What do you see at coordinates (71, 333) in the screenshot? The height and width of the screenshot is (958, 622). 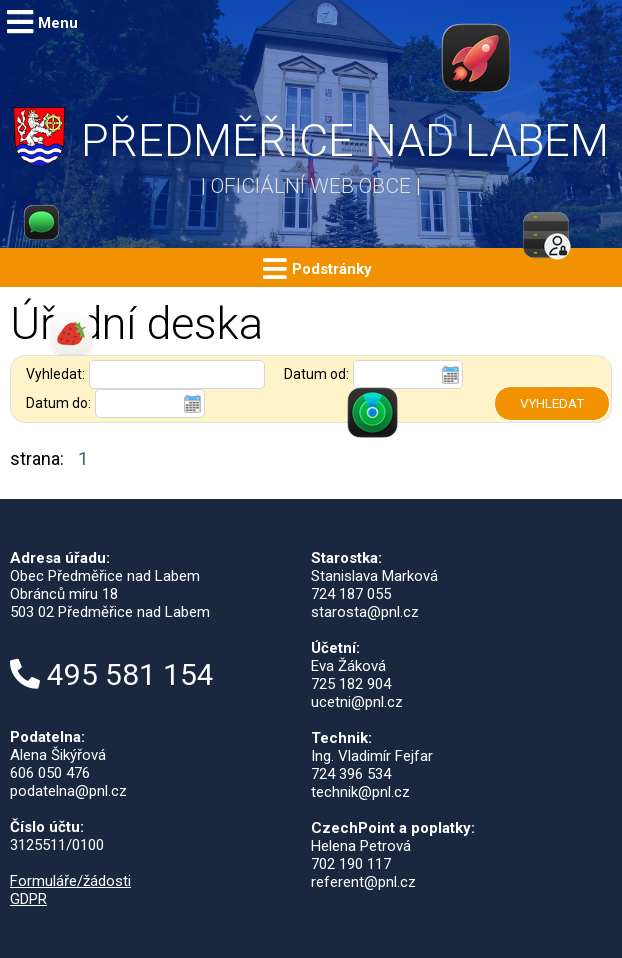 I see `open strawberry music player` at bounding box center [71, 333].